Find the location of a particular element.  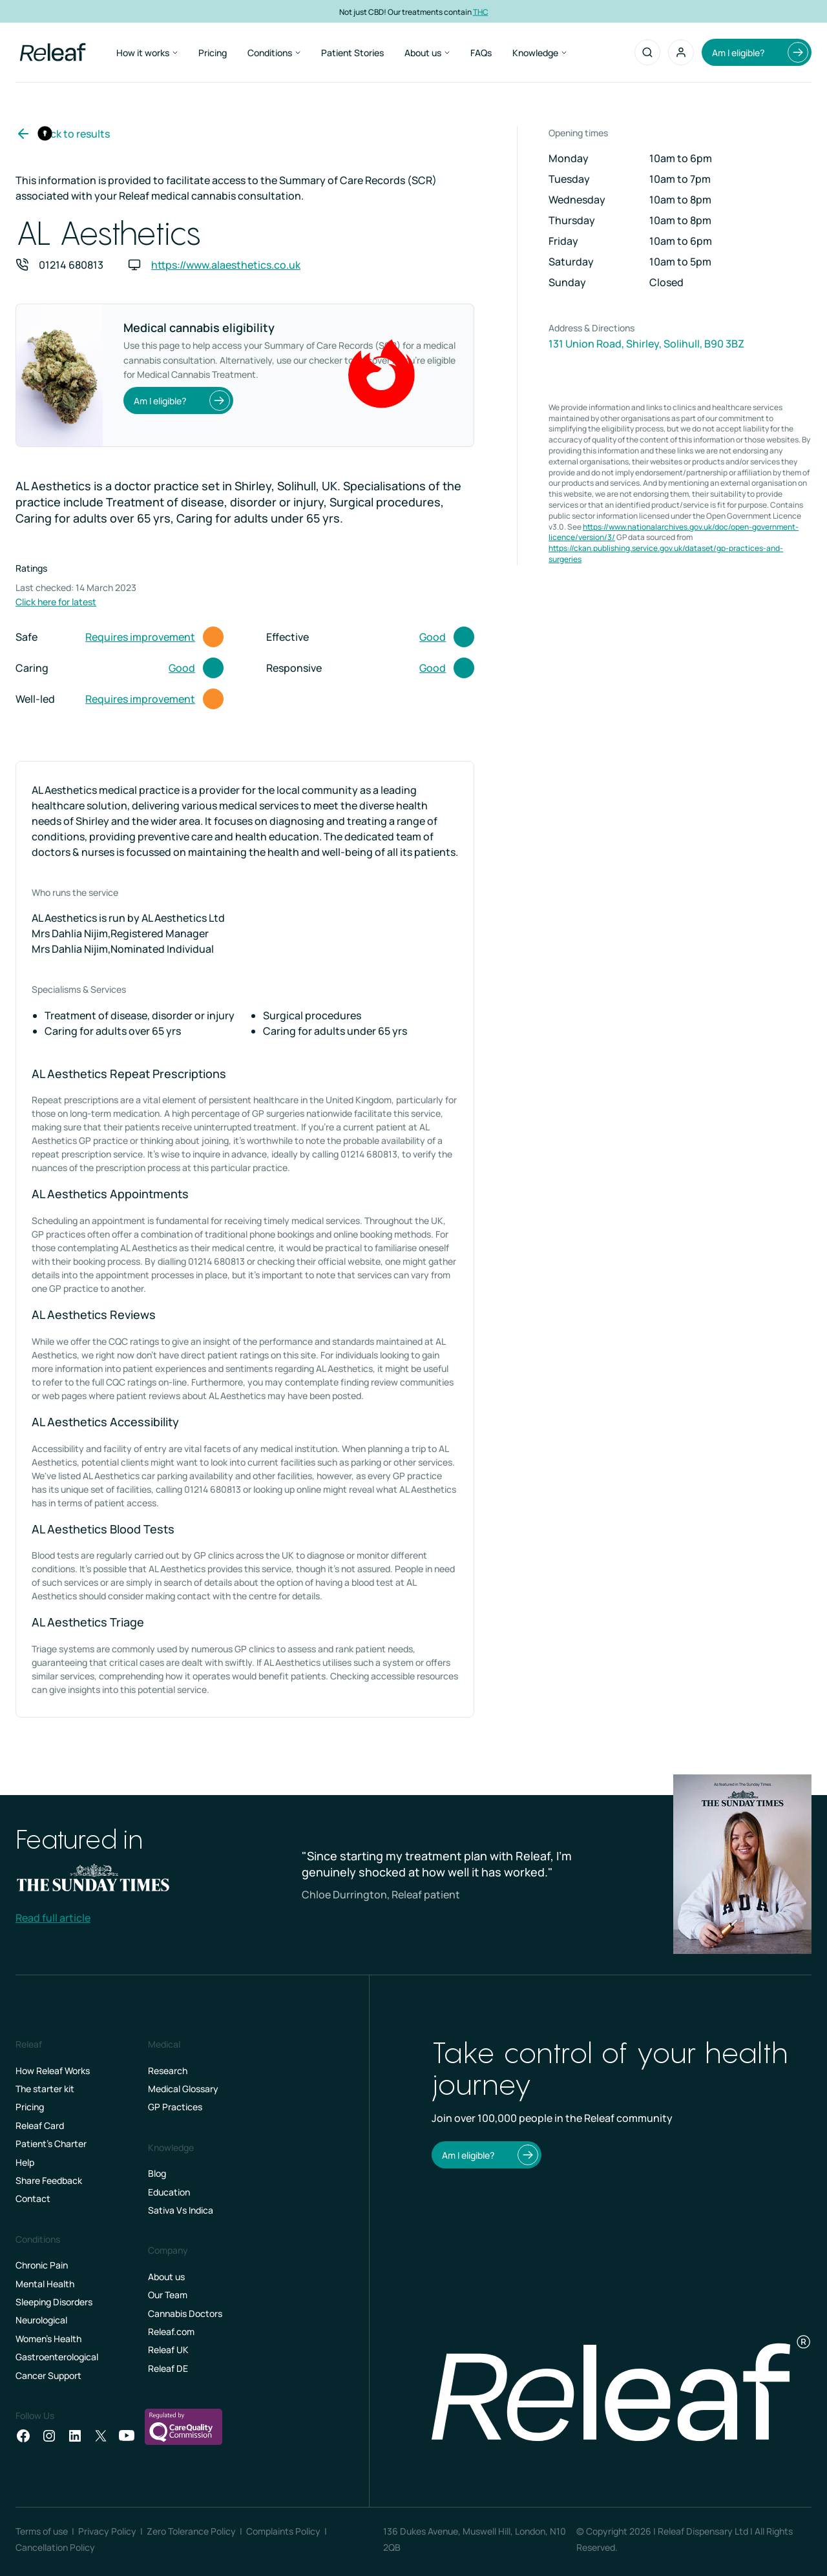

lock or secure a room is located at coordinates (45, 133).